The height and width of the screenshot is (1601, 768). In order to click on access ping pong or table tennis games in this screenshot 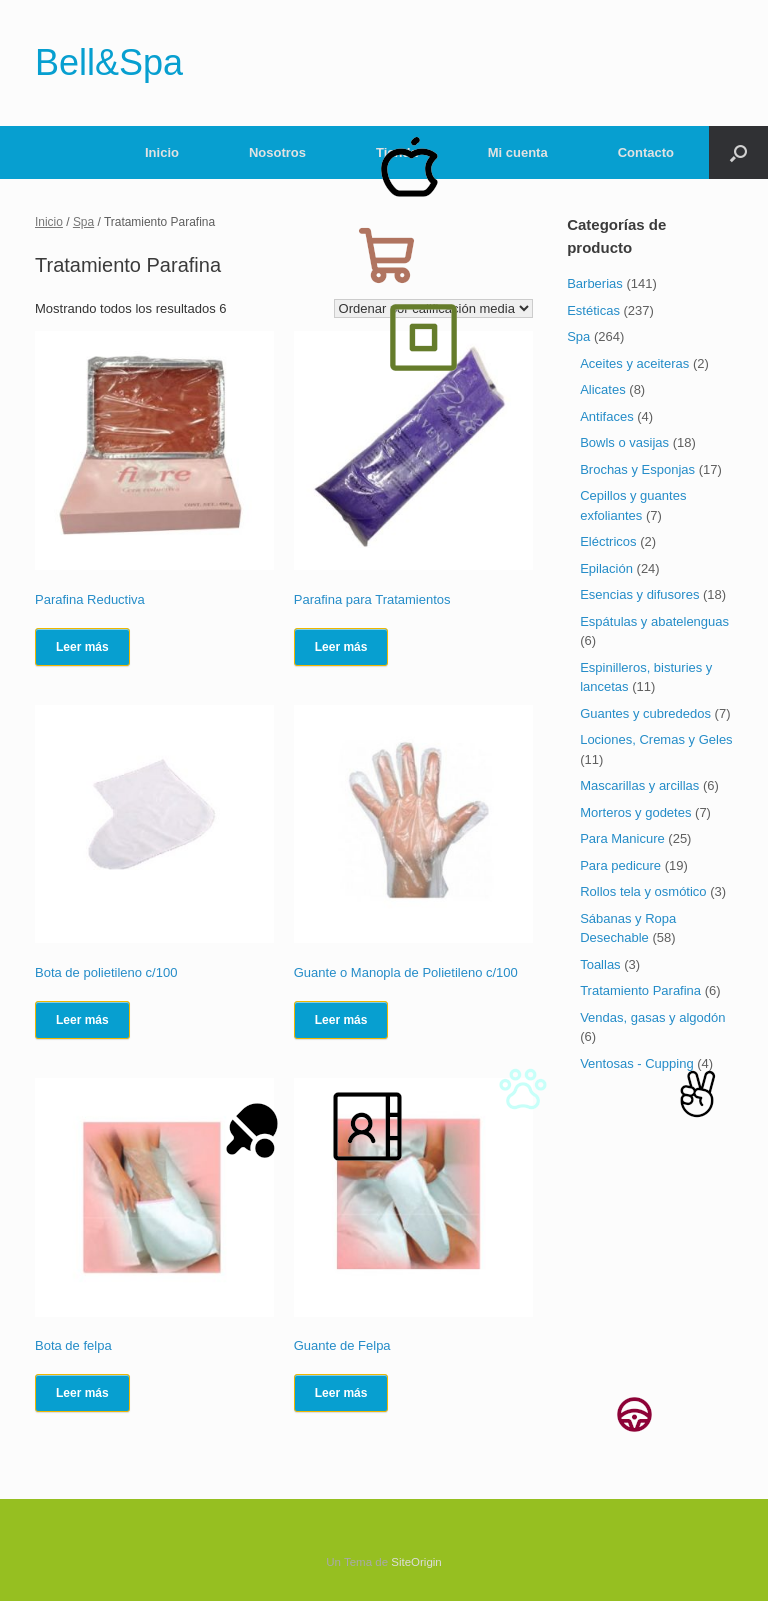, I will do `click(252, 1129)`.